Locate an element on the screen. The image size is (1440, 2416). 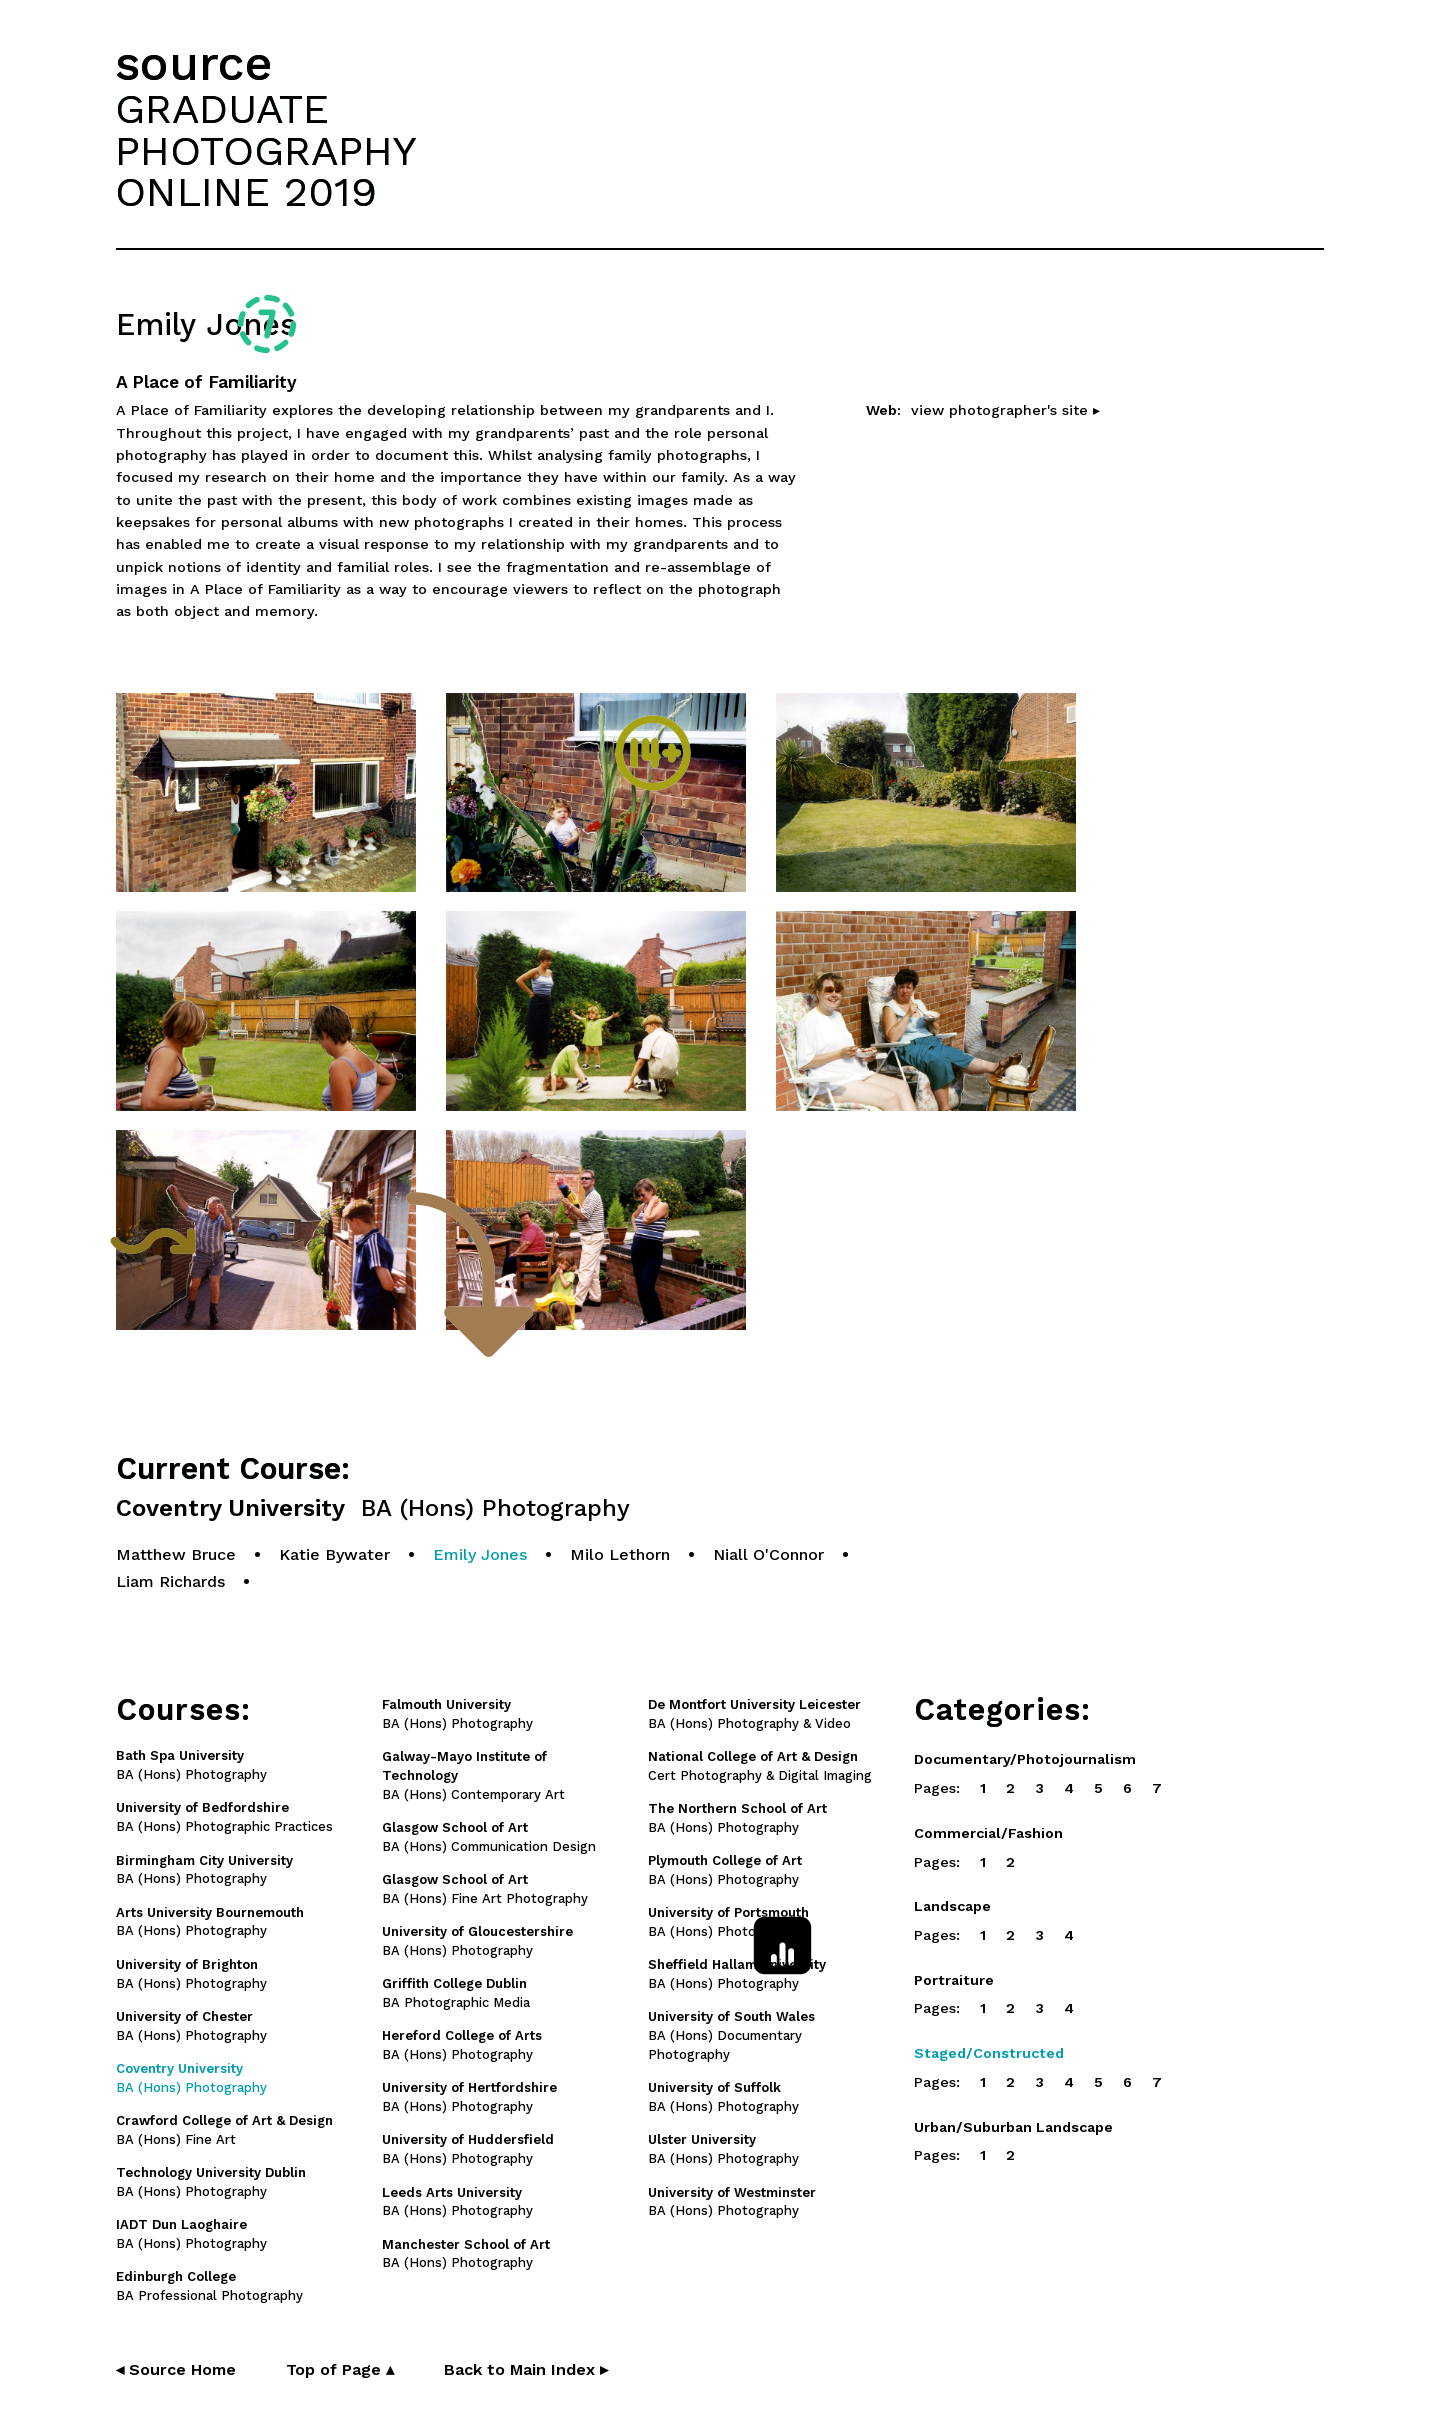
step 7 in a multi-step process is located at coordinates (267, 324).